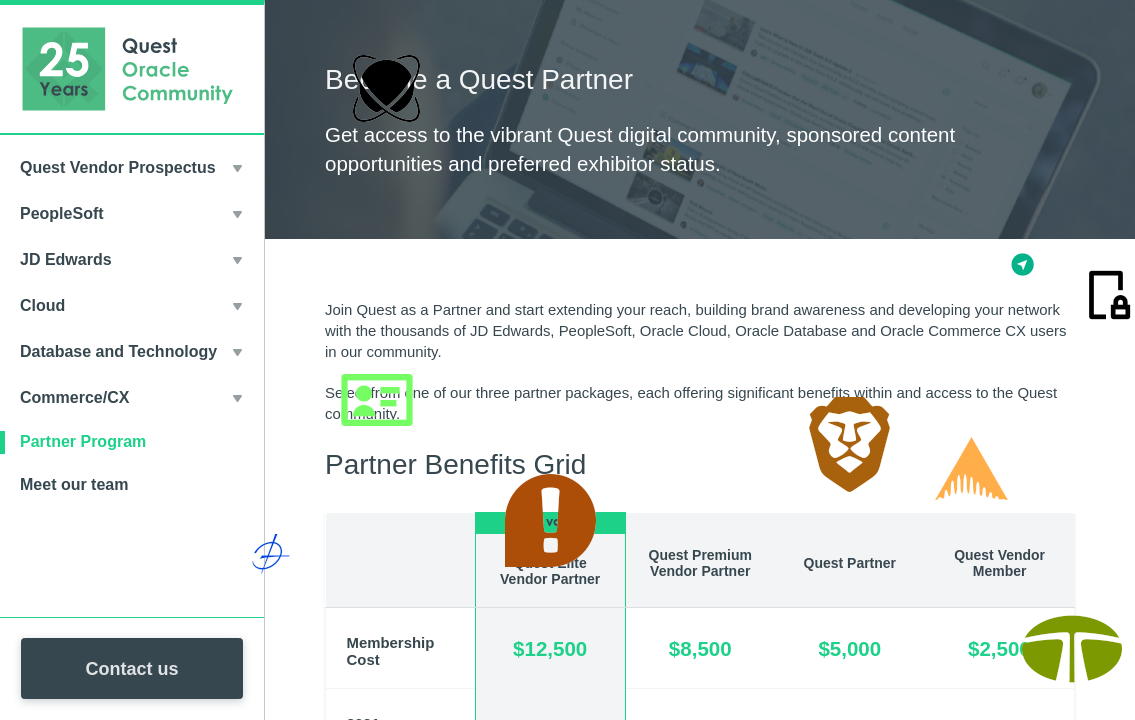 The image size is (1135, 720). I want to click on tata group company logo, so click(1072, 649).